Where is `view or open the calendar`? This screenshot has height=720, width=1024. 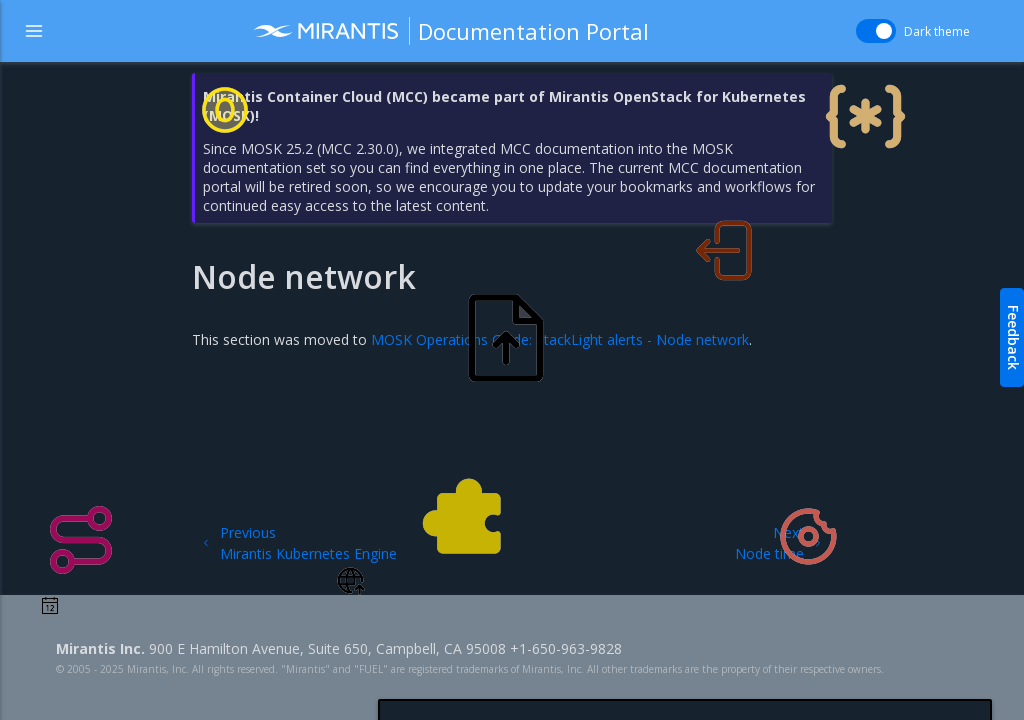 view or open the calendar is located at coordinates (50, 606).